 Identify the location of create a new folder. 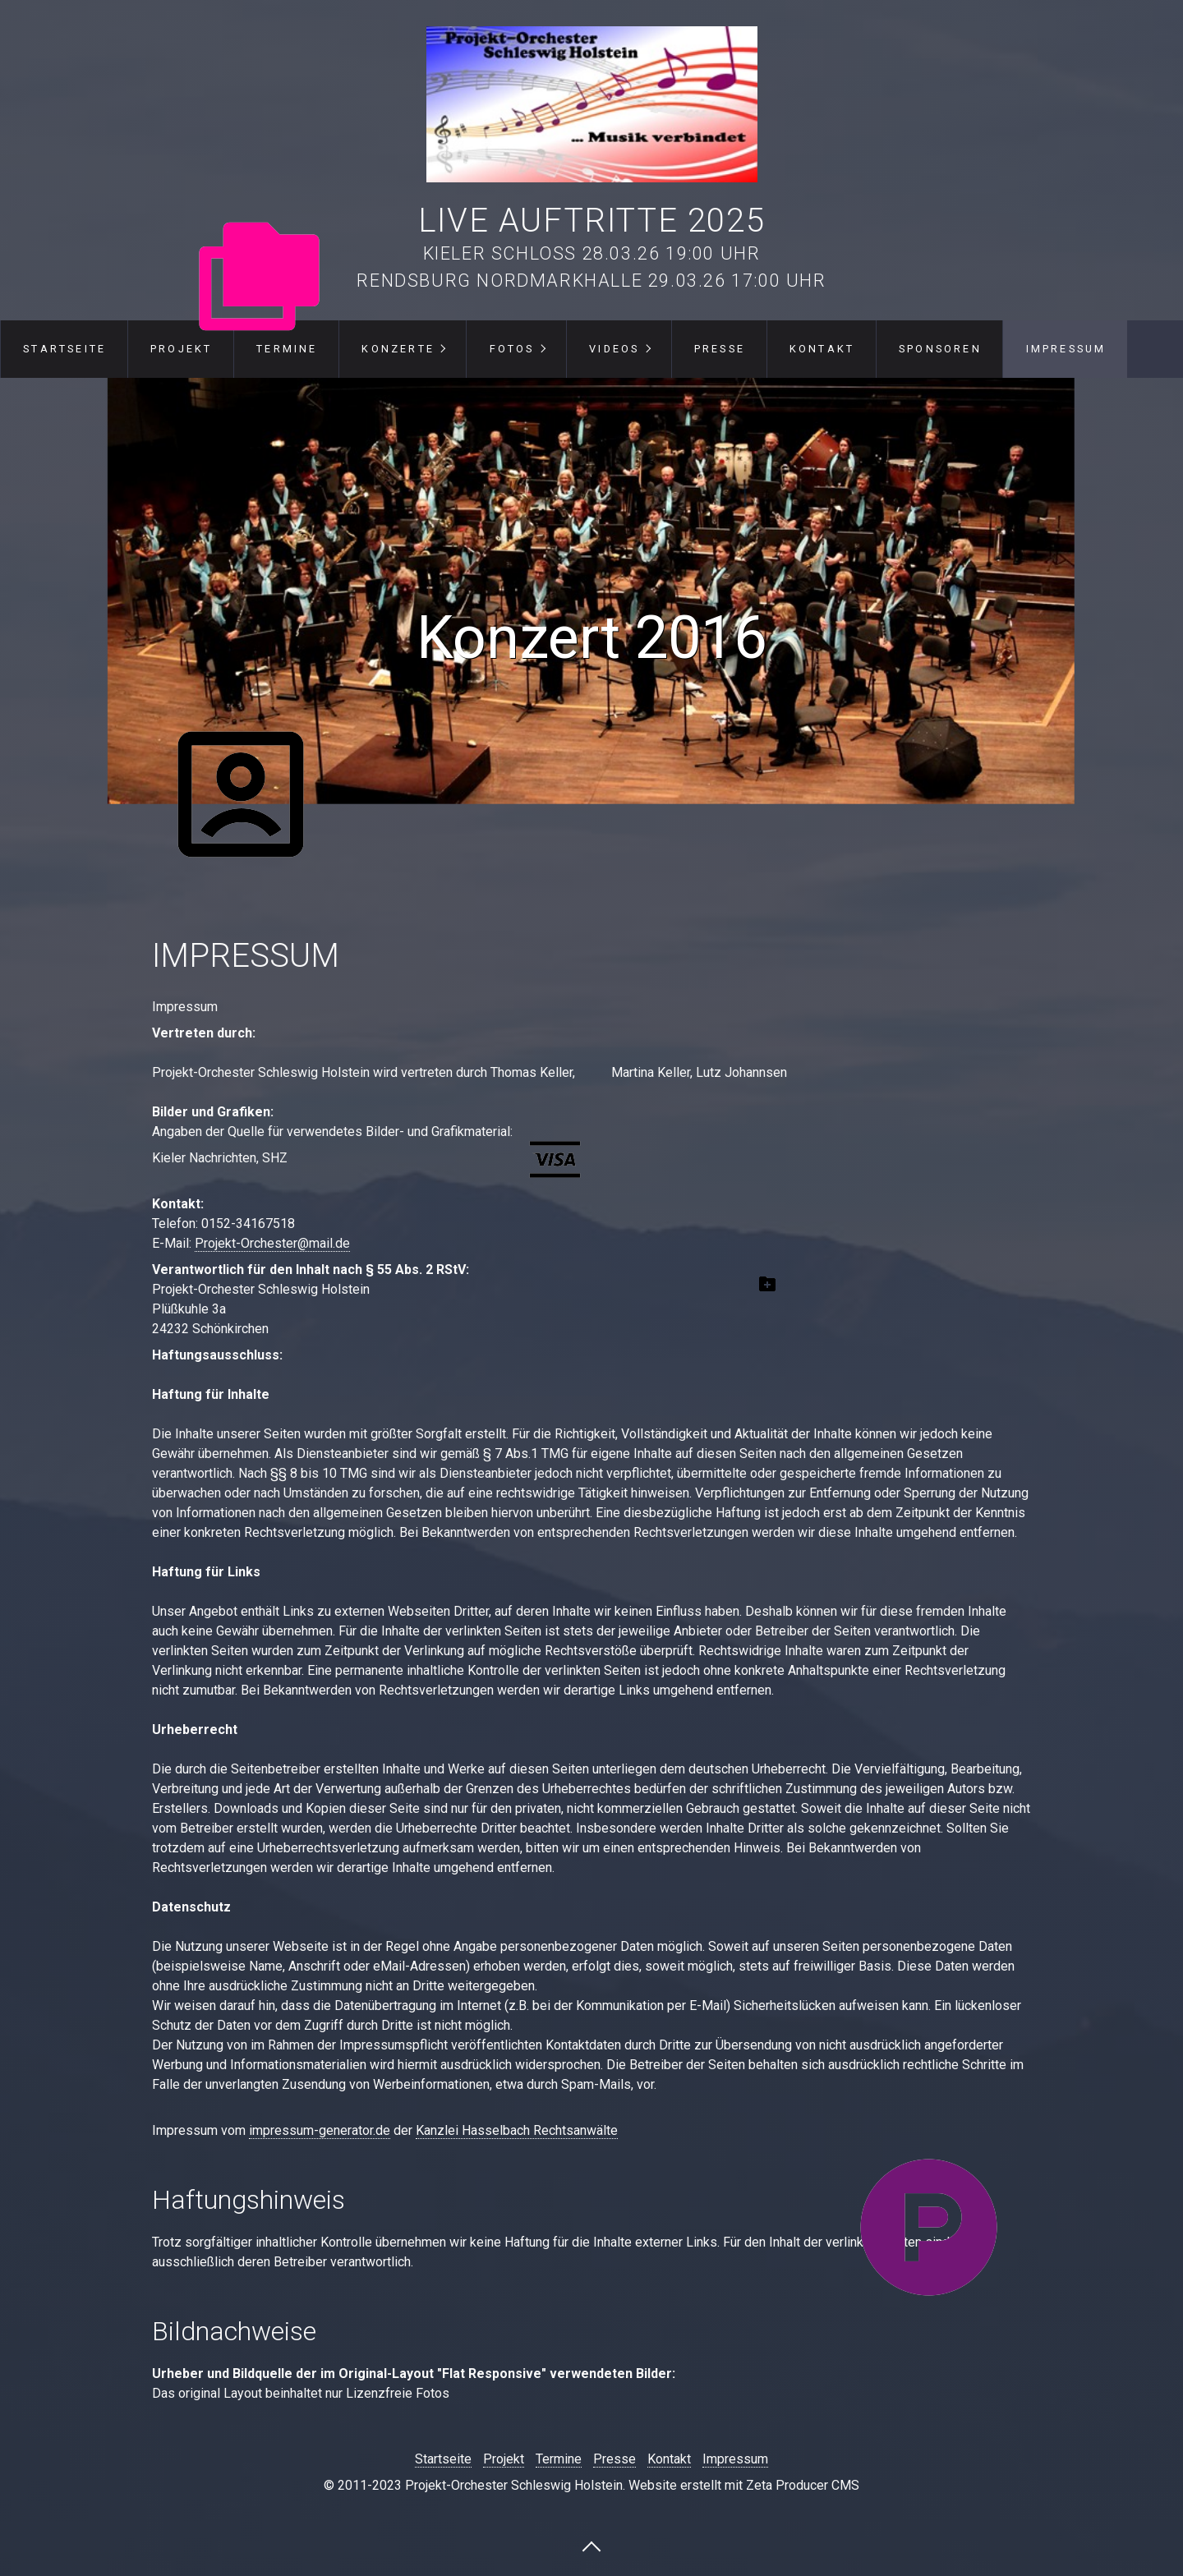
(767, 1284).